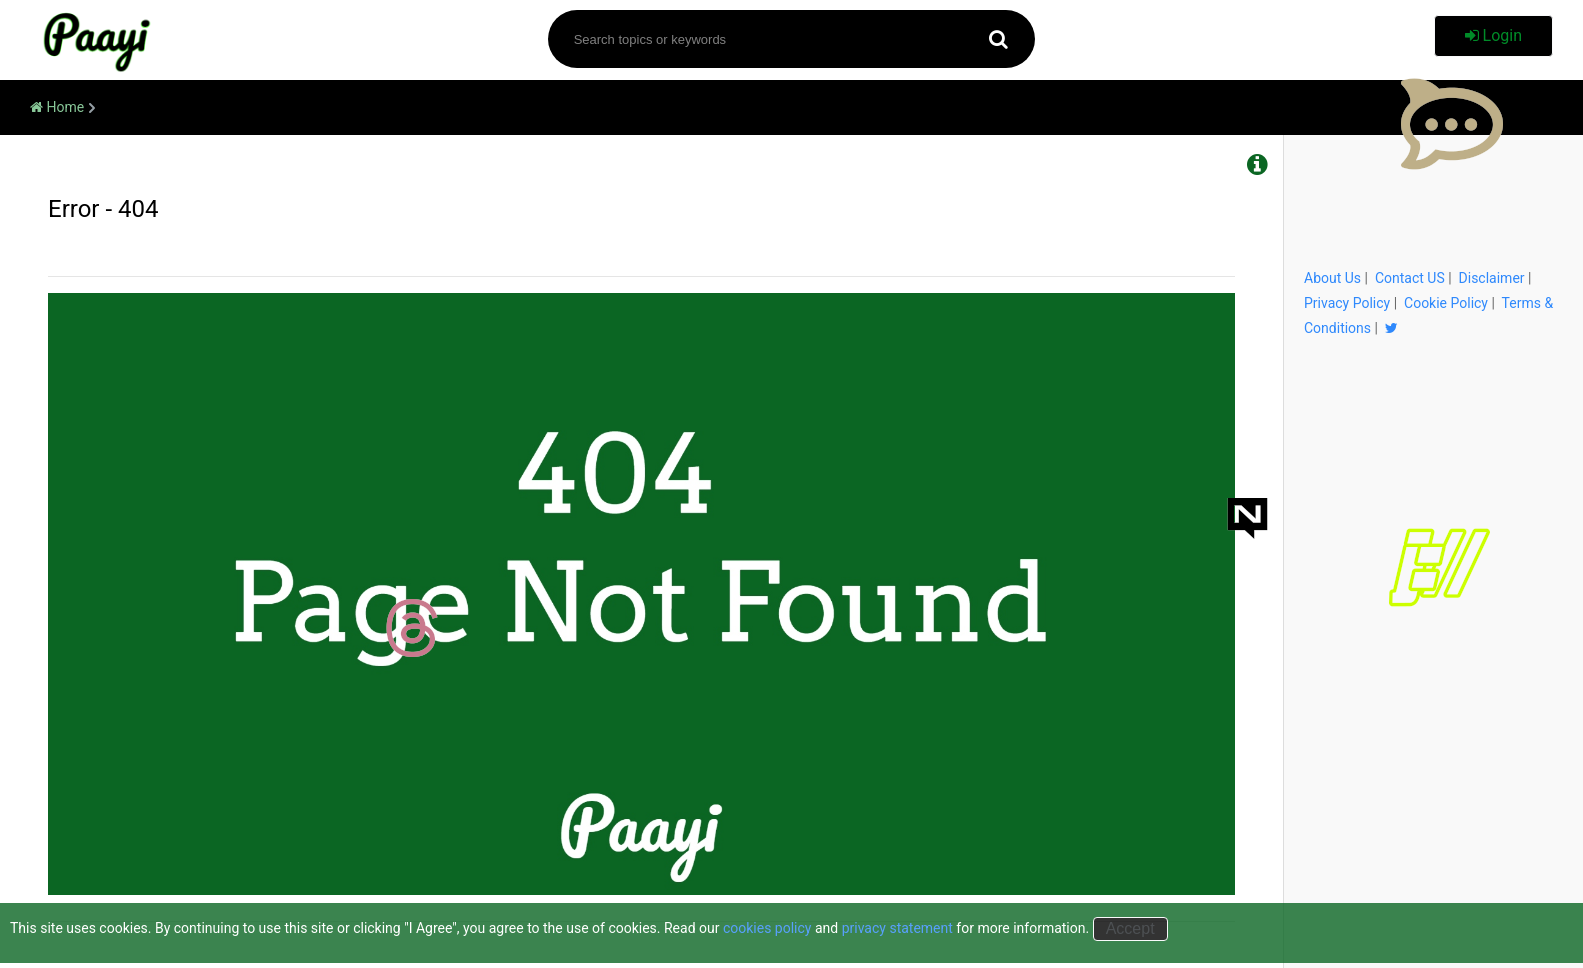 This screenshot has width=1583, height=968. Describe the element at coordinates (1452, 124) in the screenshot. I see `open Rocket.Chat application` at that location.